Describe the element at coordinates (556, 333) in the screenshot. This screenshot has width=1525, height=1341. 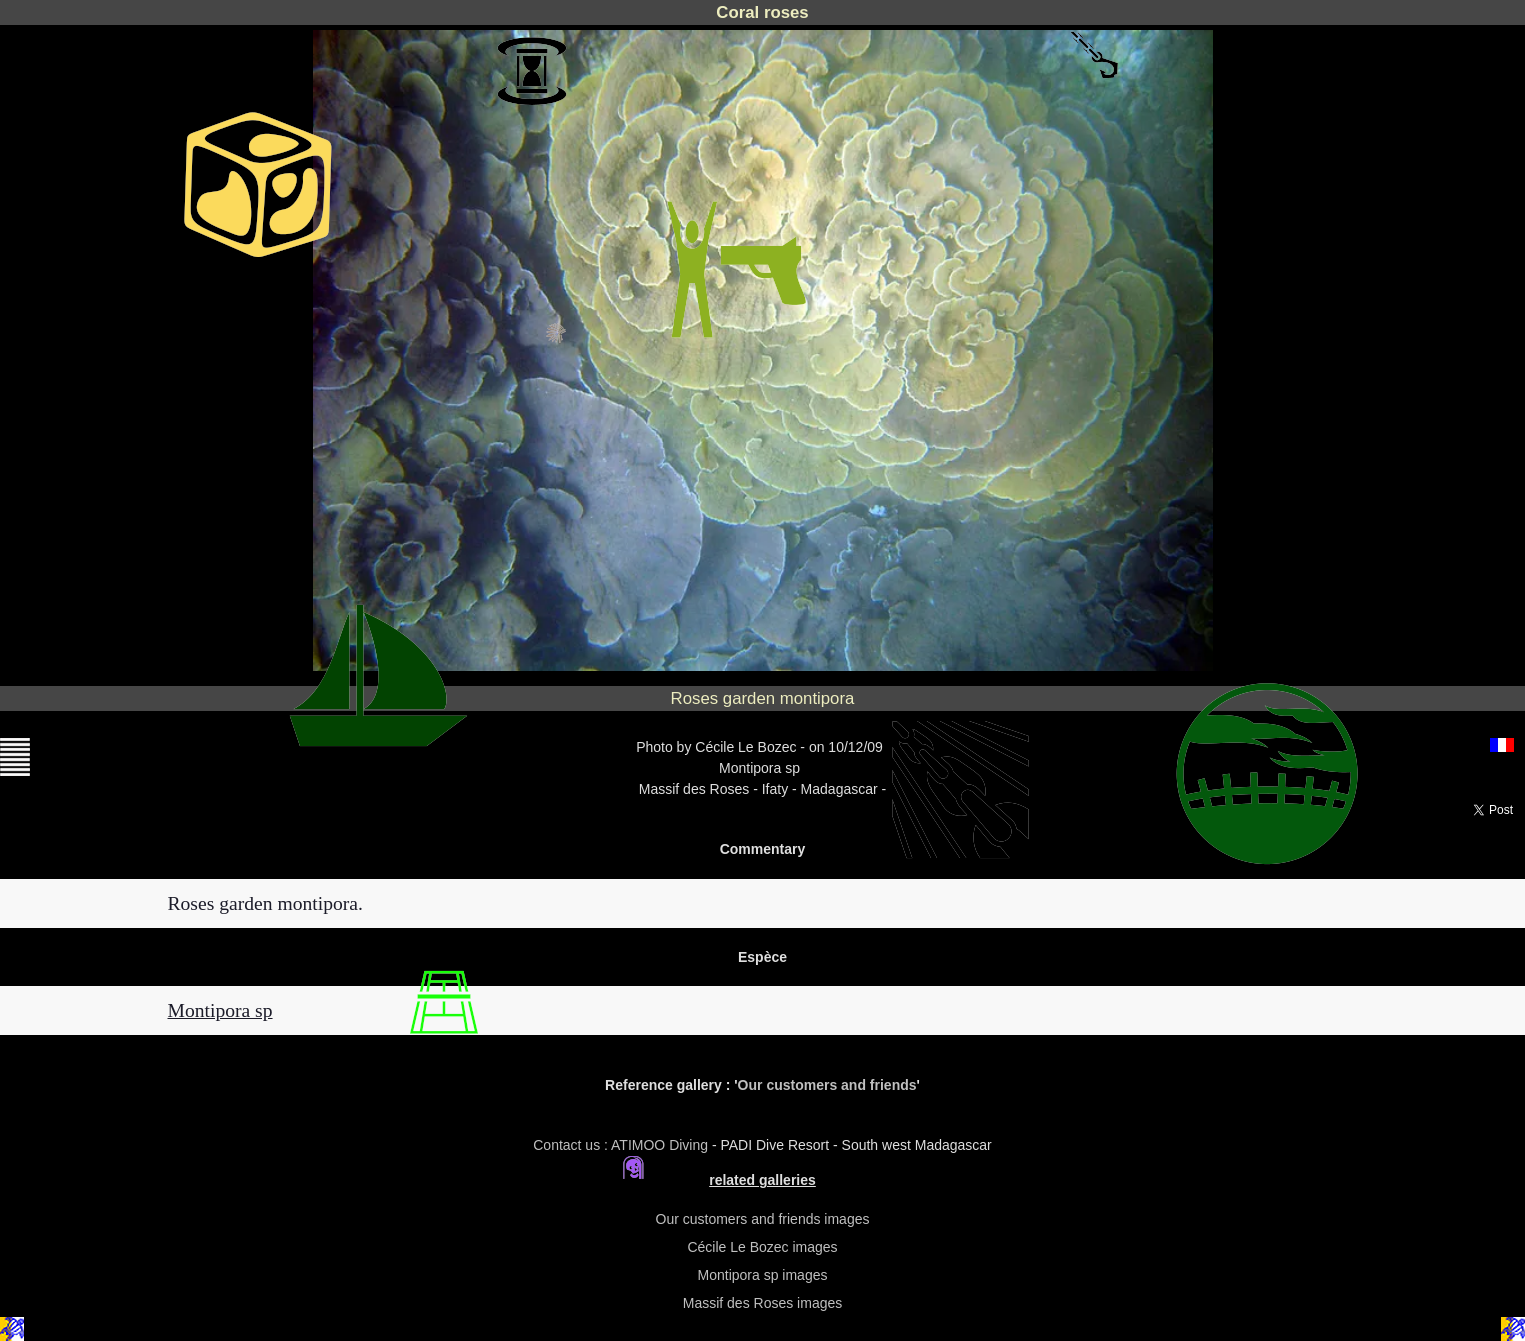
I see `select native american or tribal theme` at that location.